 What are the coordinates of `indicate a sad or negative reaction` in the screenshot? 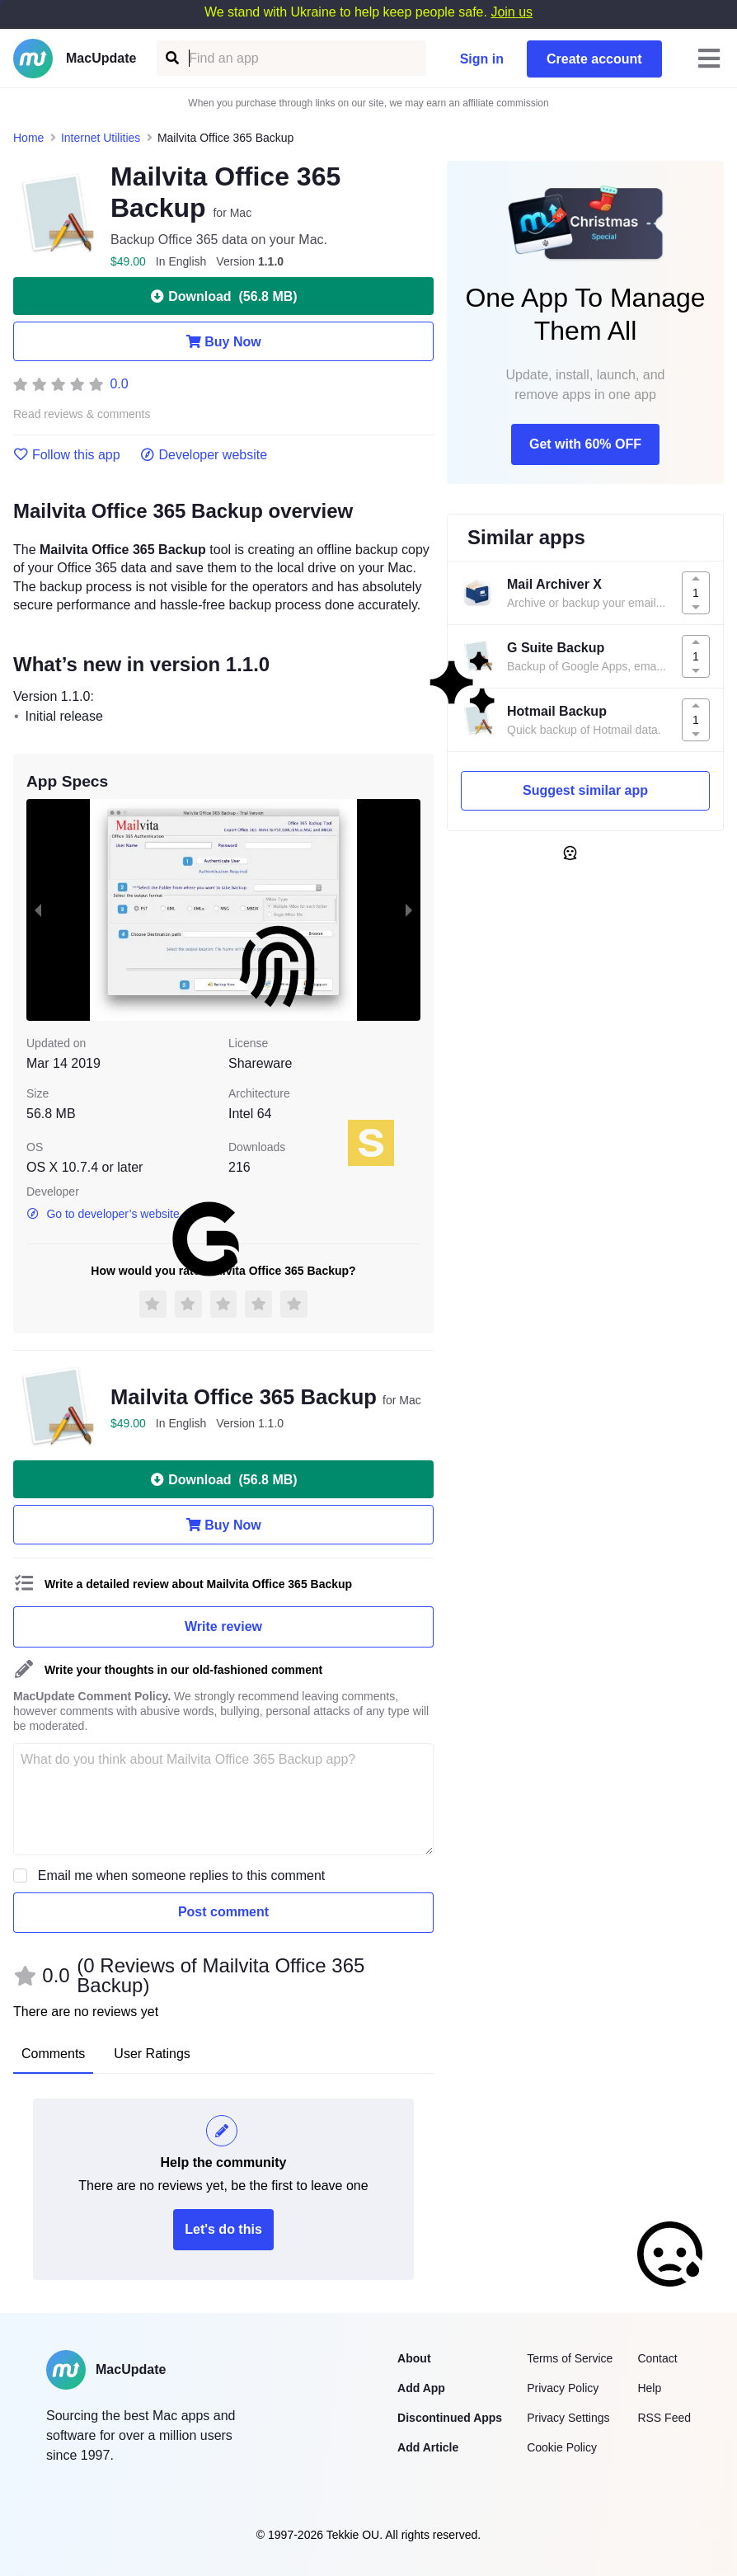 It's located at (669, 2254).